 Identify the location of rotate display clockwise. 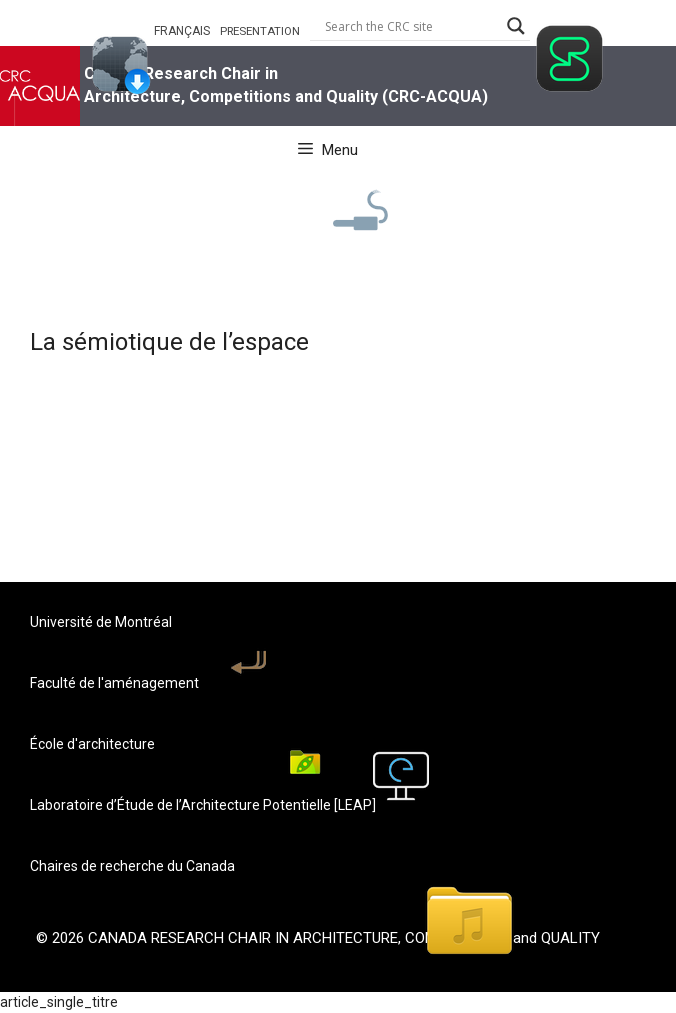
(401, 776).